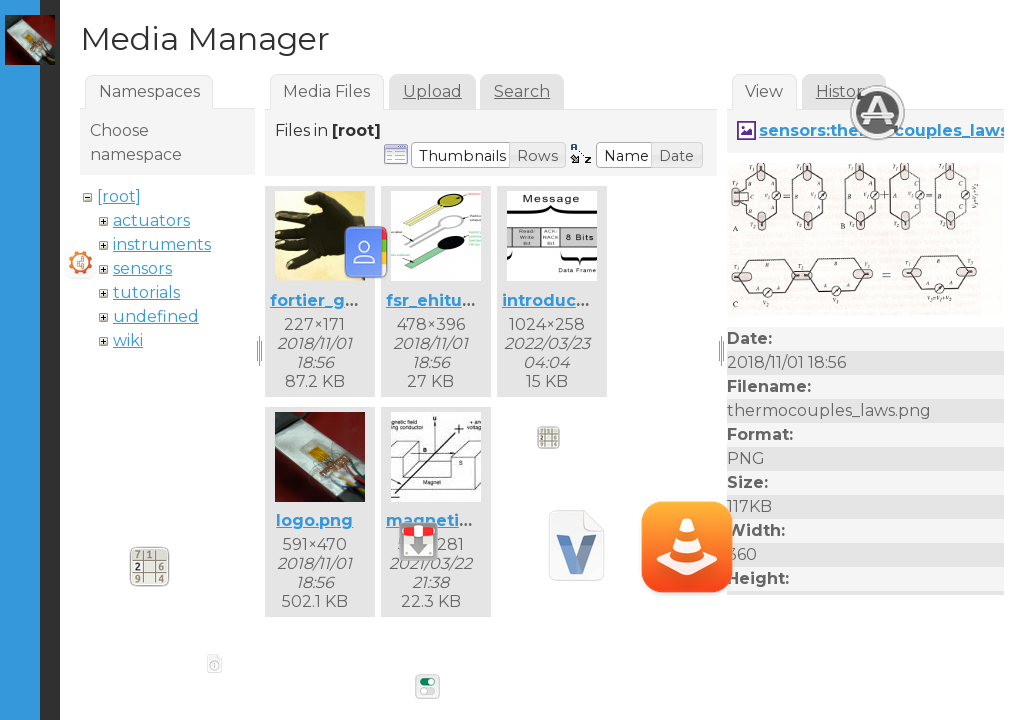 The image size is (1024, 720). I want to click on open the contacts app, so click(366, 252).